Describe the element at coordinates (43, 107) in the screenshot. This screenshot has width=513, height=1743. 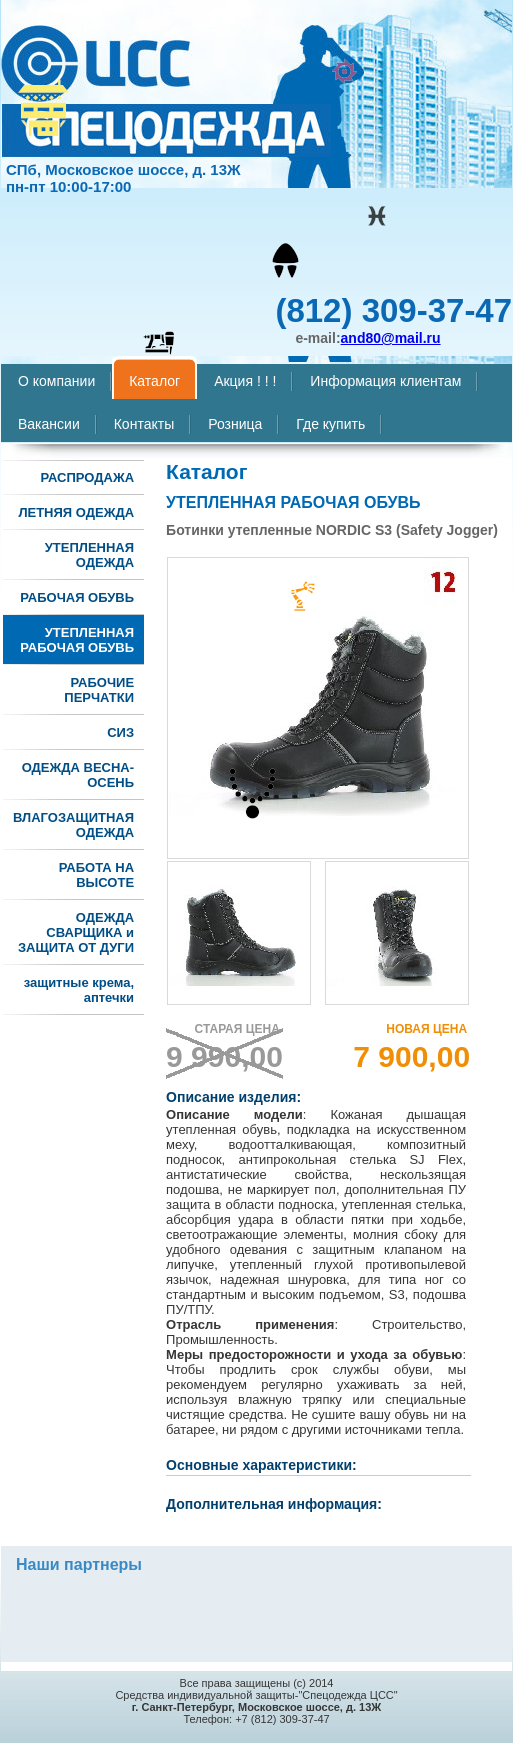
I see `access building or fortress in game` at that location.